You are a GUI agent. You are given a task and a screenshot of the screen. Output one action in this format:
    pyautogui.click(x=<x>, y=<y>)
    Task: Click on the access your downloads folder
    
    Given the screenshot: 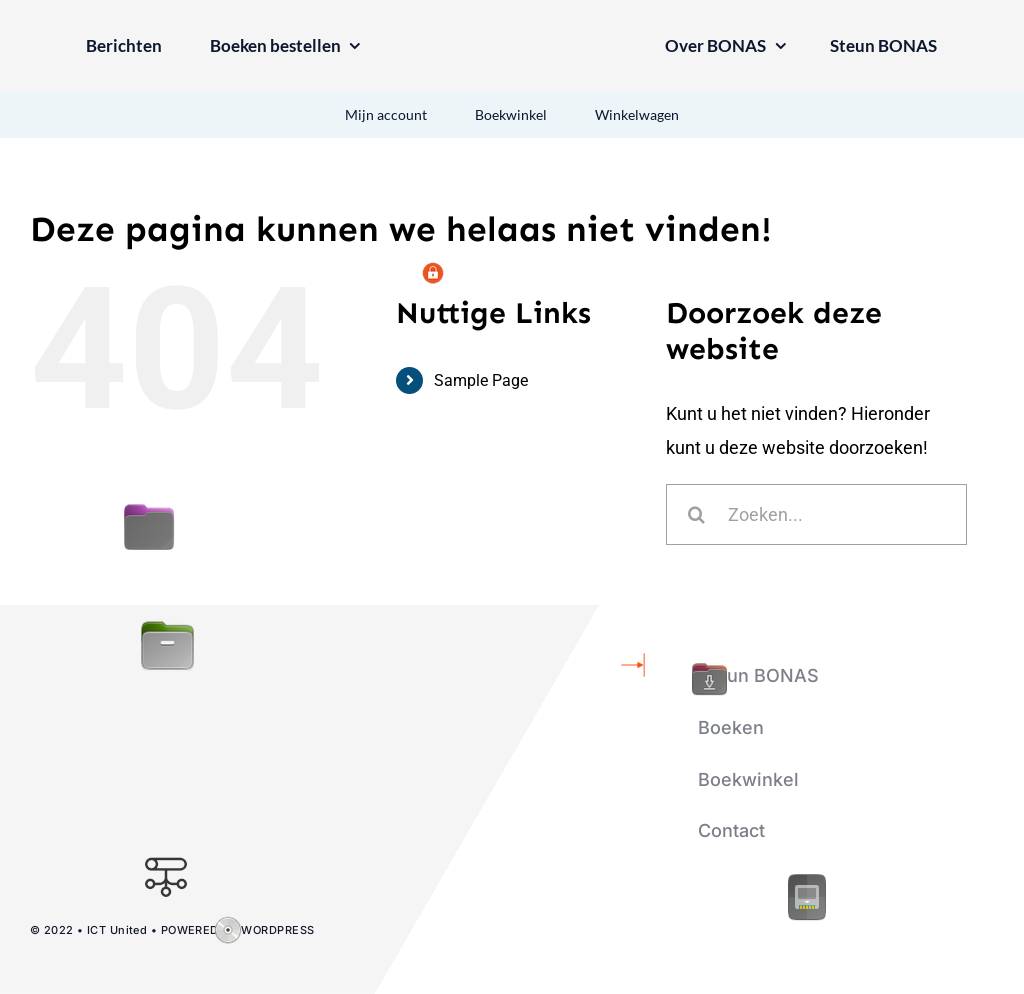 What is the action you would take?
    pyautogui.click(x=709, y=678)
    